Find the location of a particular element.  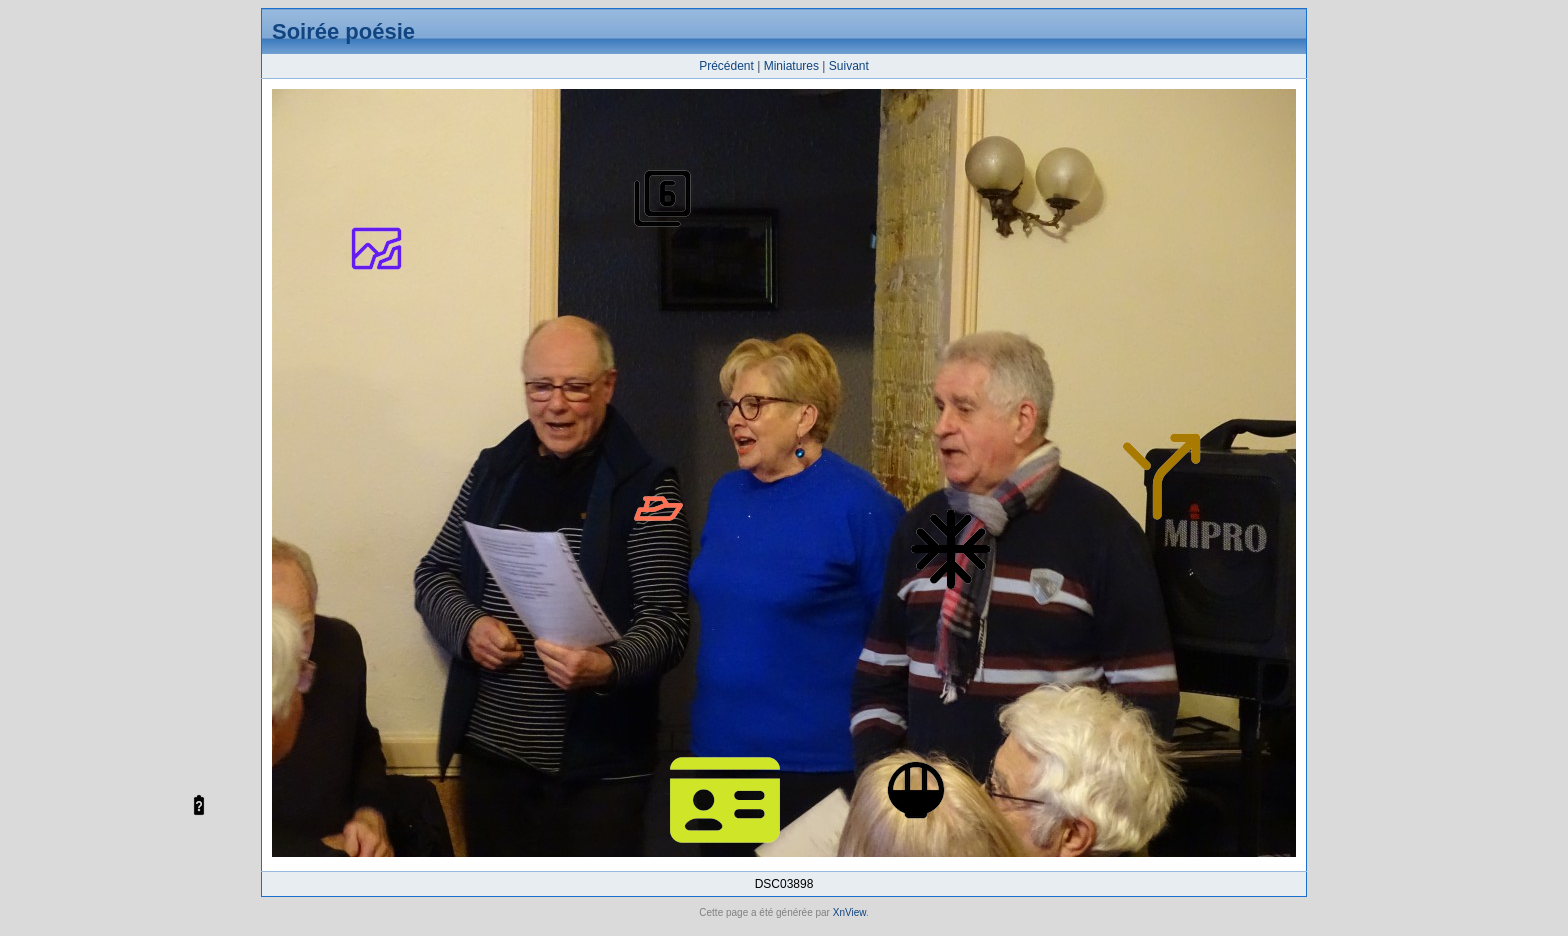

indicates 6 items selected or filtered is located at coordinates (662, 198).